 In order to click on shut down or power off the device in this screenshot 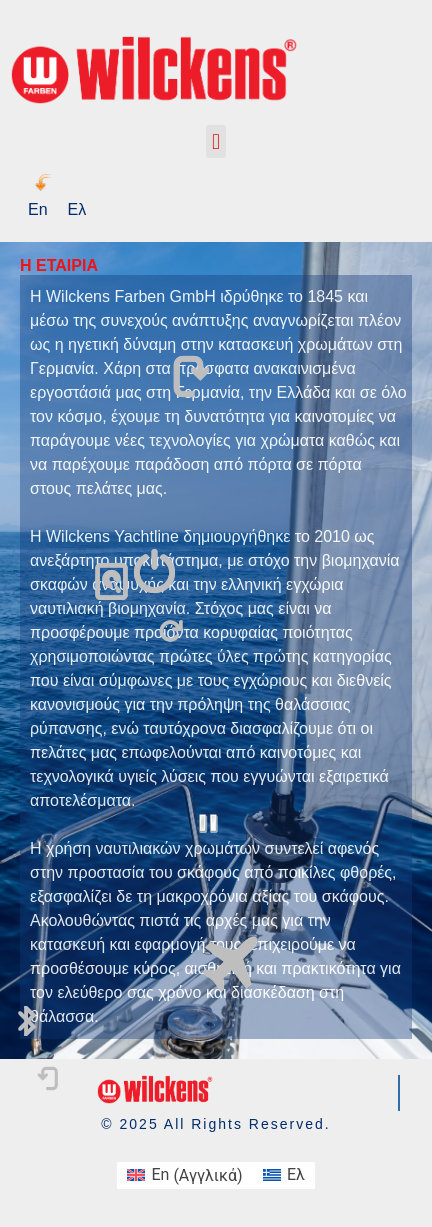, I will do `click(154, 572)`.